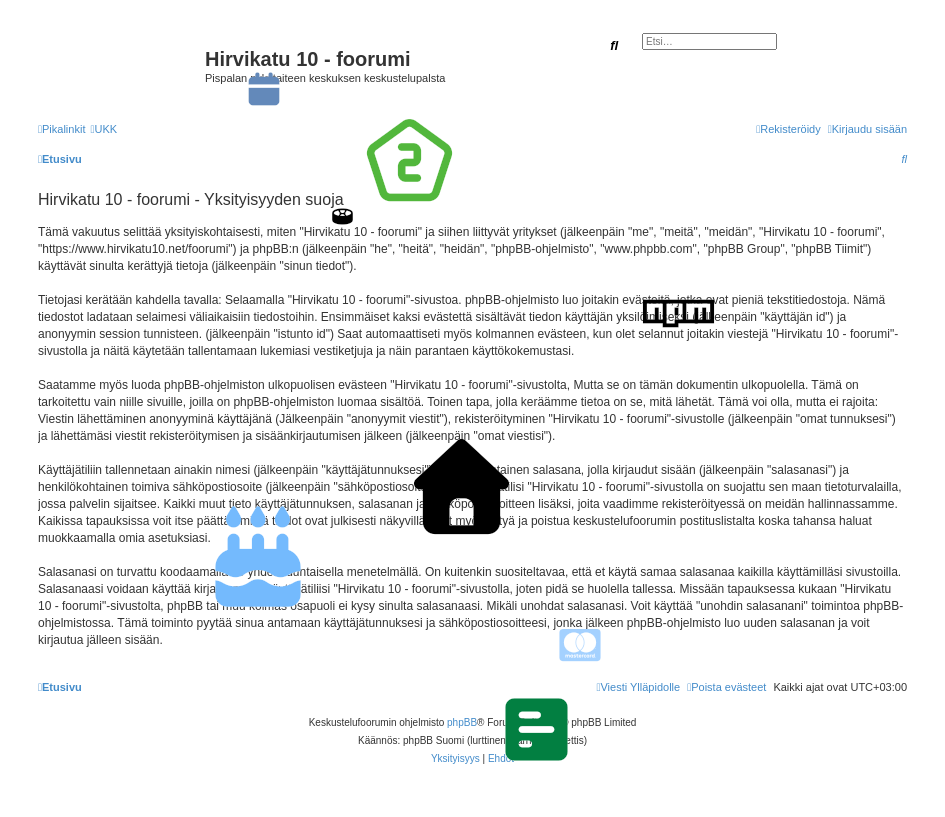 The width and height of the screenshot is (945, 817). What do you see at coordinates (461, 486) in the screenshot?
I see `navigate to home screen` at bounding box center [461, 486].